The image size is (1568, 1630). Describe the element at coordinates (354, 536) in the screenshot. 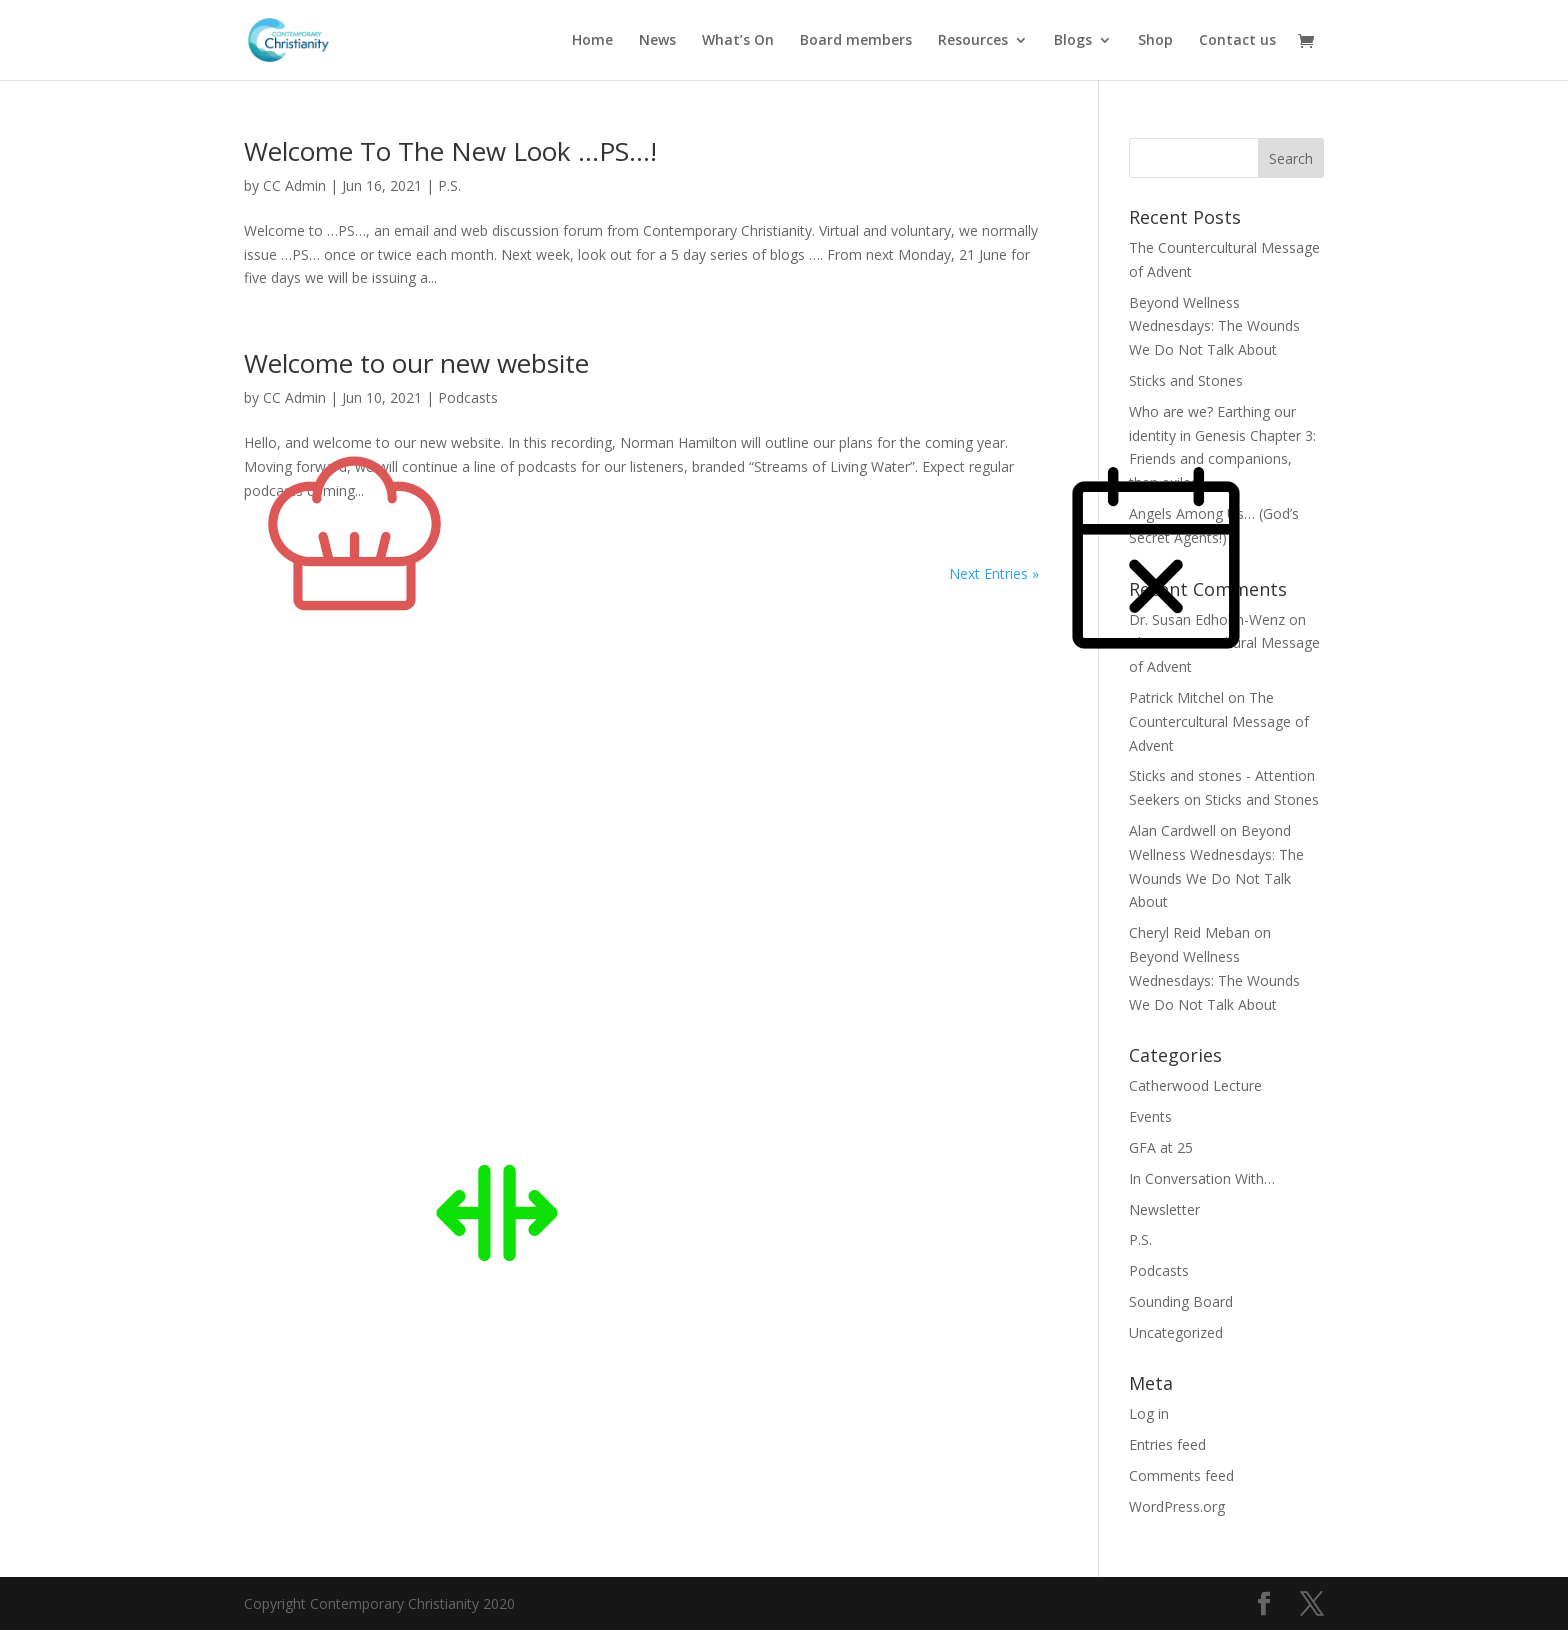

I see `browse recipes or cooking content` at that location.